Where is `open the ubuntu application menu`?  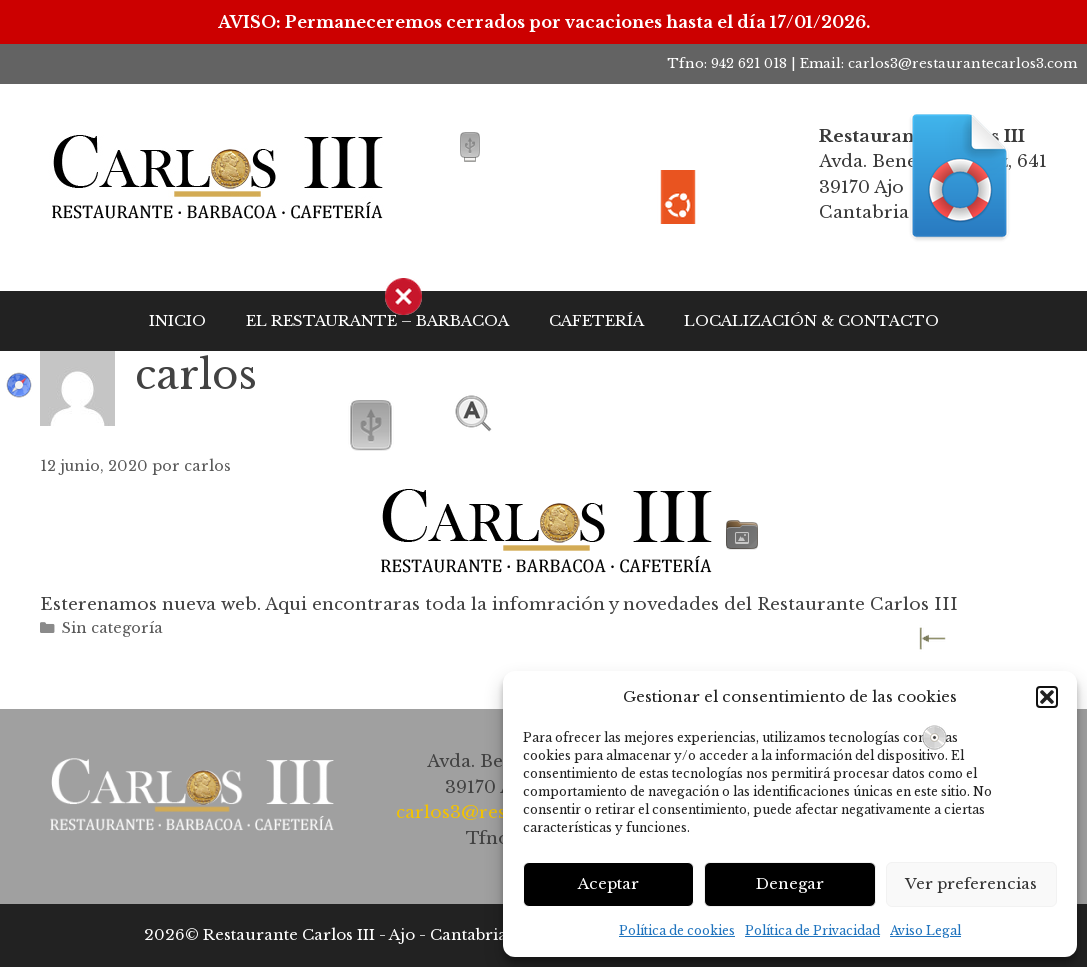
open the ubuntu application menu is located at coordinates (678, 197).